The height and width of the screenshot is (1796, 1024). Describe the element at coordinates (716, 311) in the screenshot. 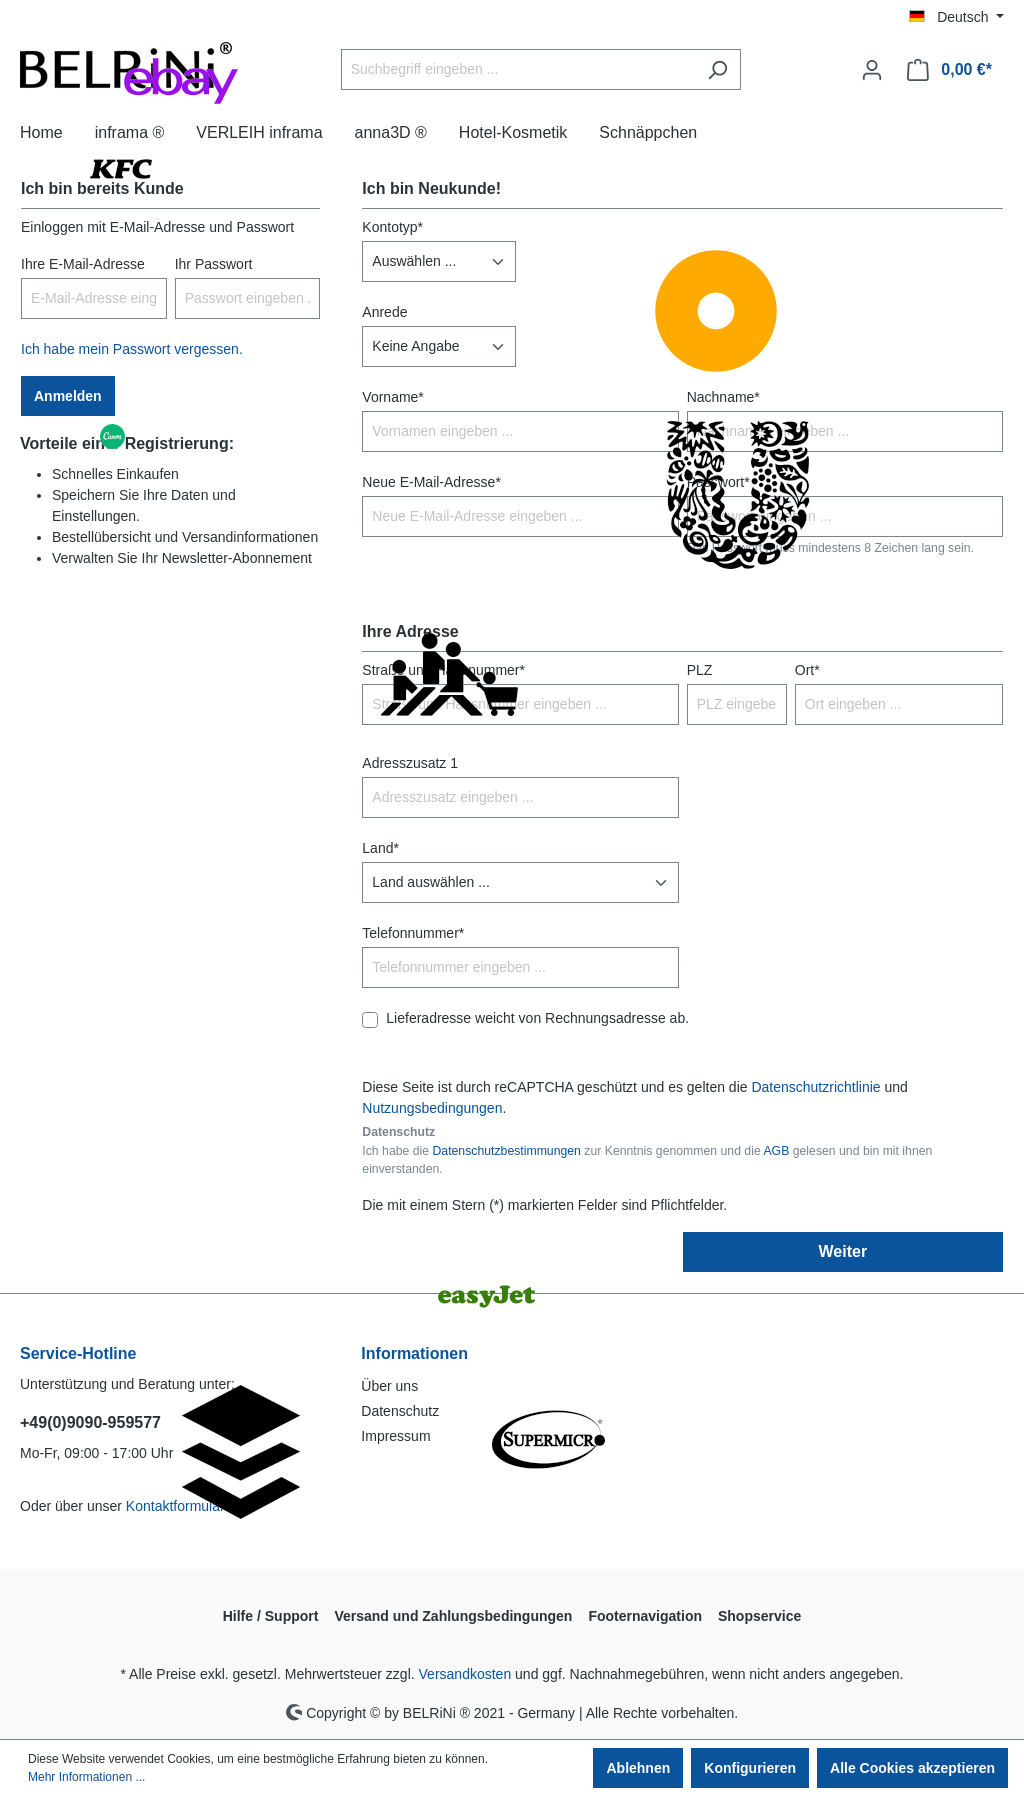

I see `start recording audio or video` at that location.